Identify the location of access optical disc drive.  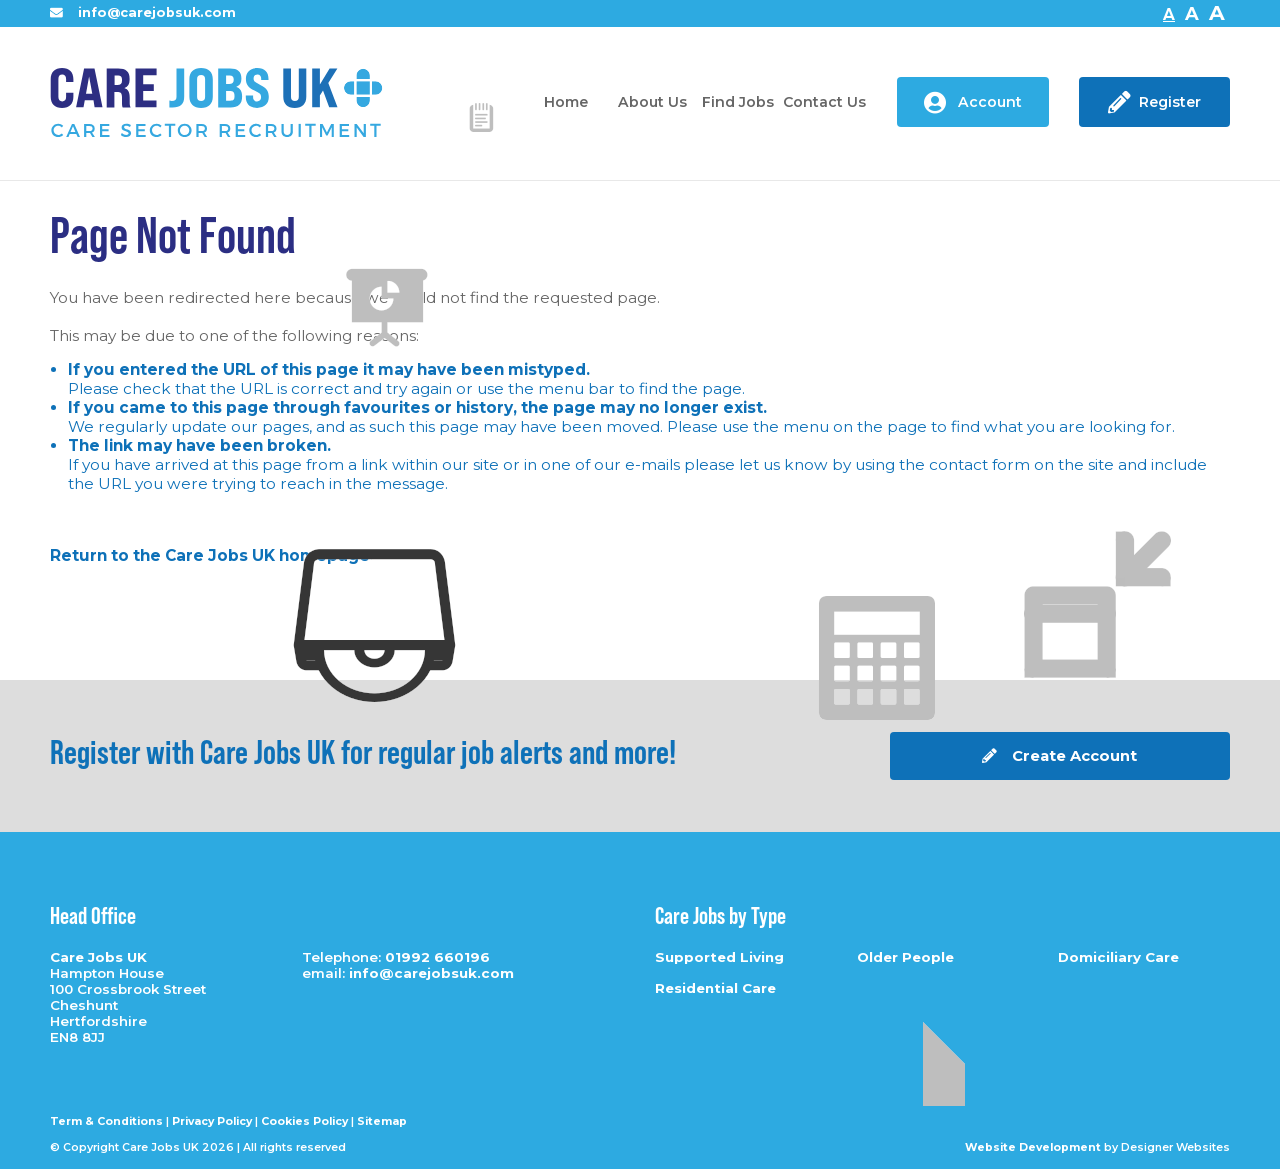
(374, 620).